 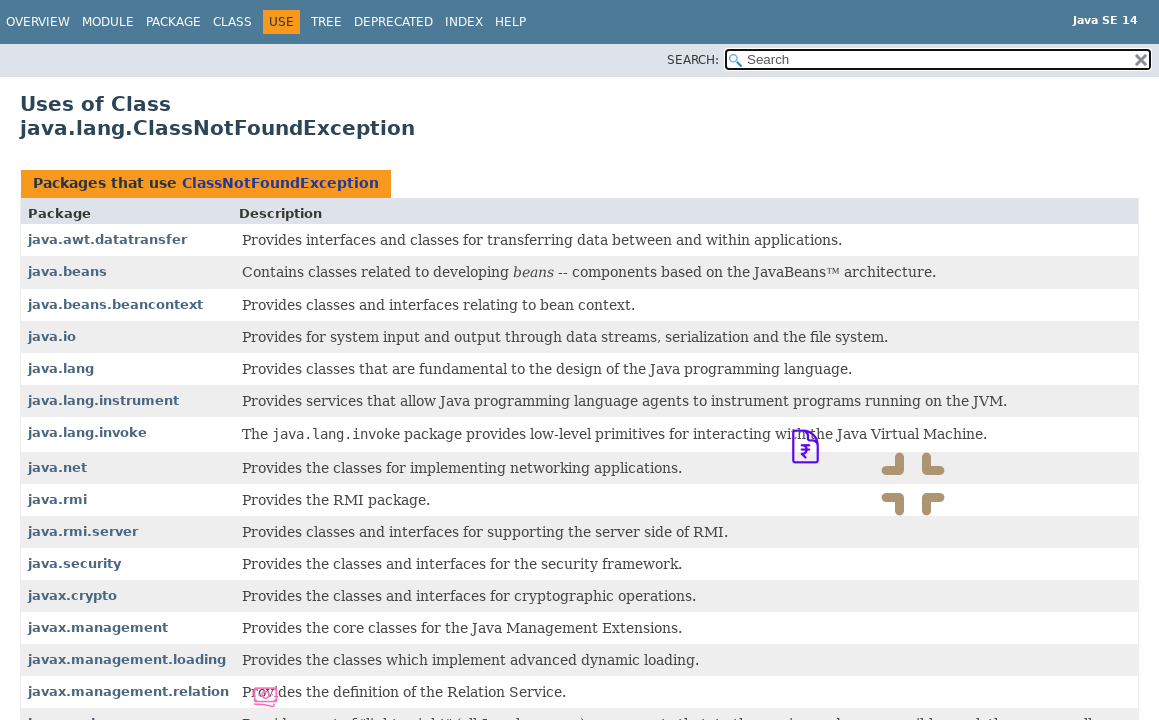 I want to click on compress or reduce content size, so click(x=913, y=484).